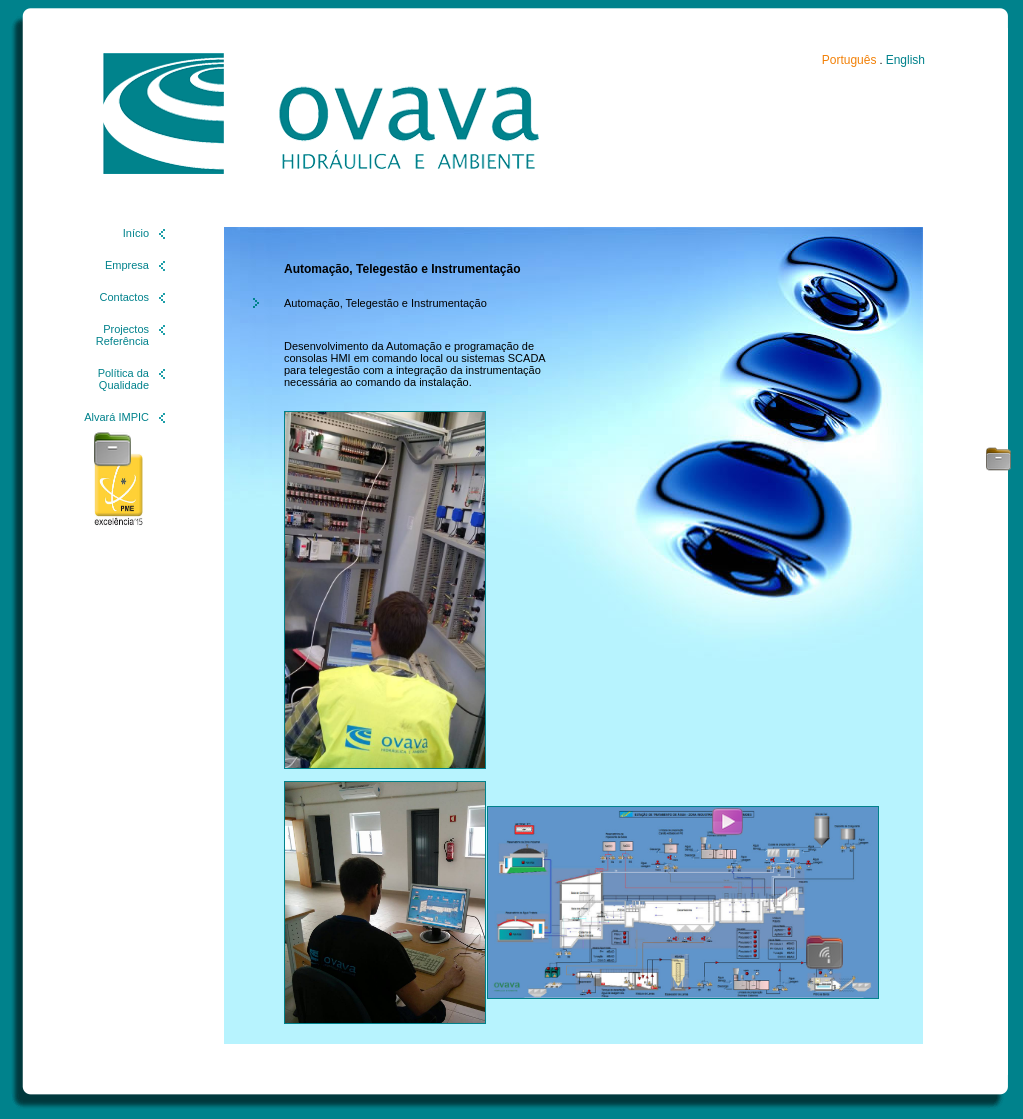 This screenshot has height=1119, width=1023. I want to click on open celluloid media player, so click(727, 821).